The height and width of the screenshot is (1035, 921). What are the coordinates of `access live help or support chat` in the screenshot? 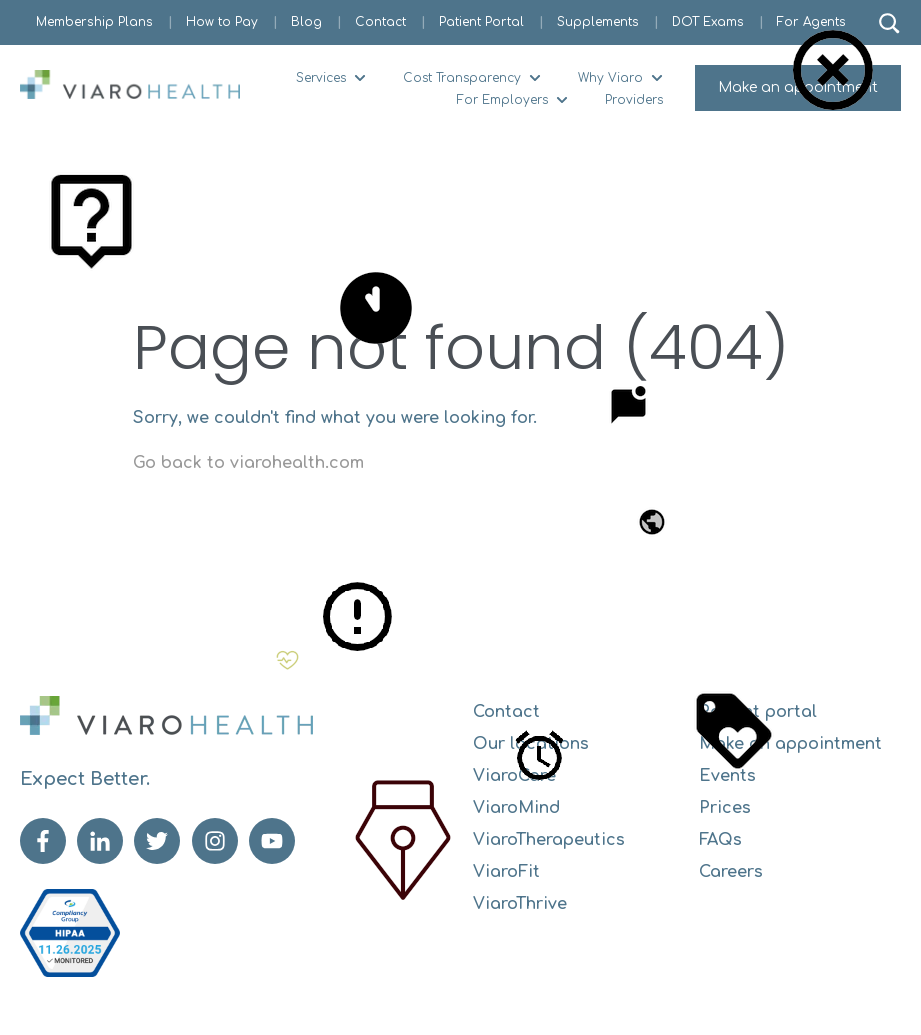 It's located at (91, 219).